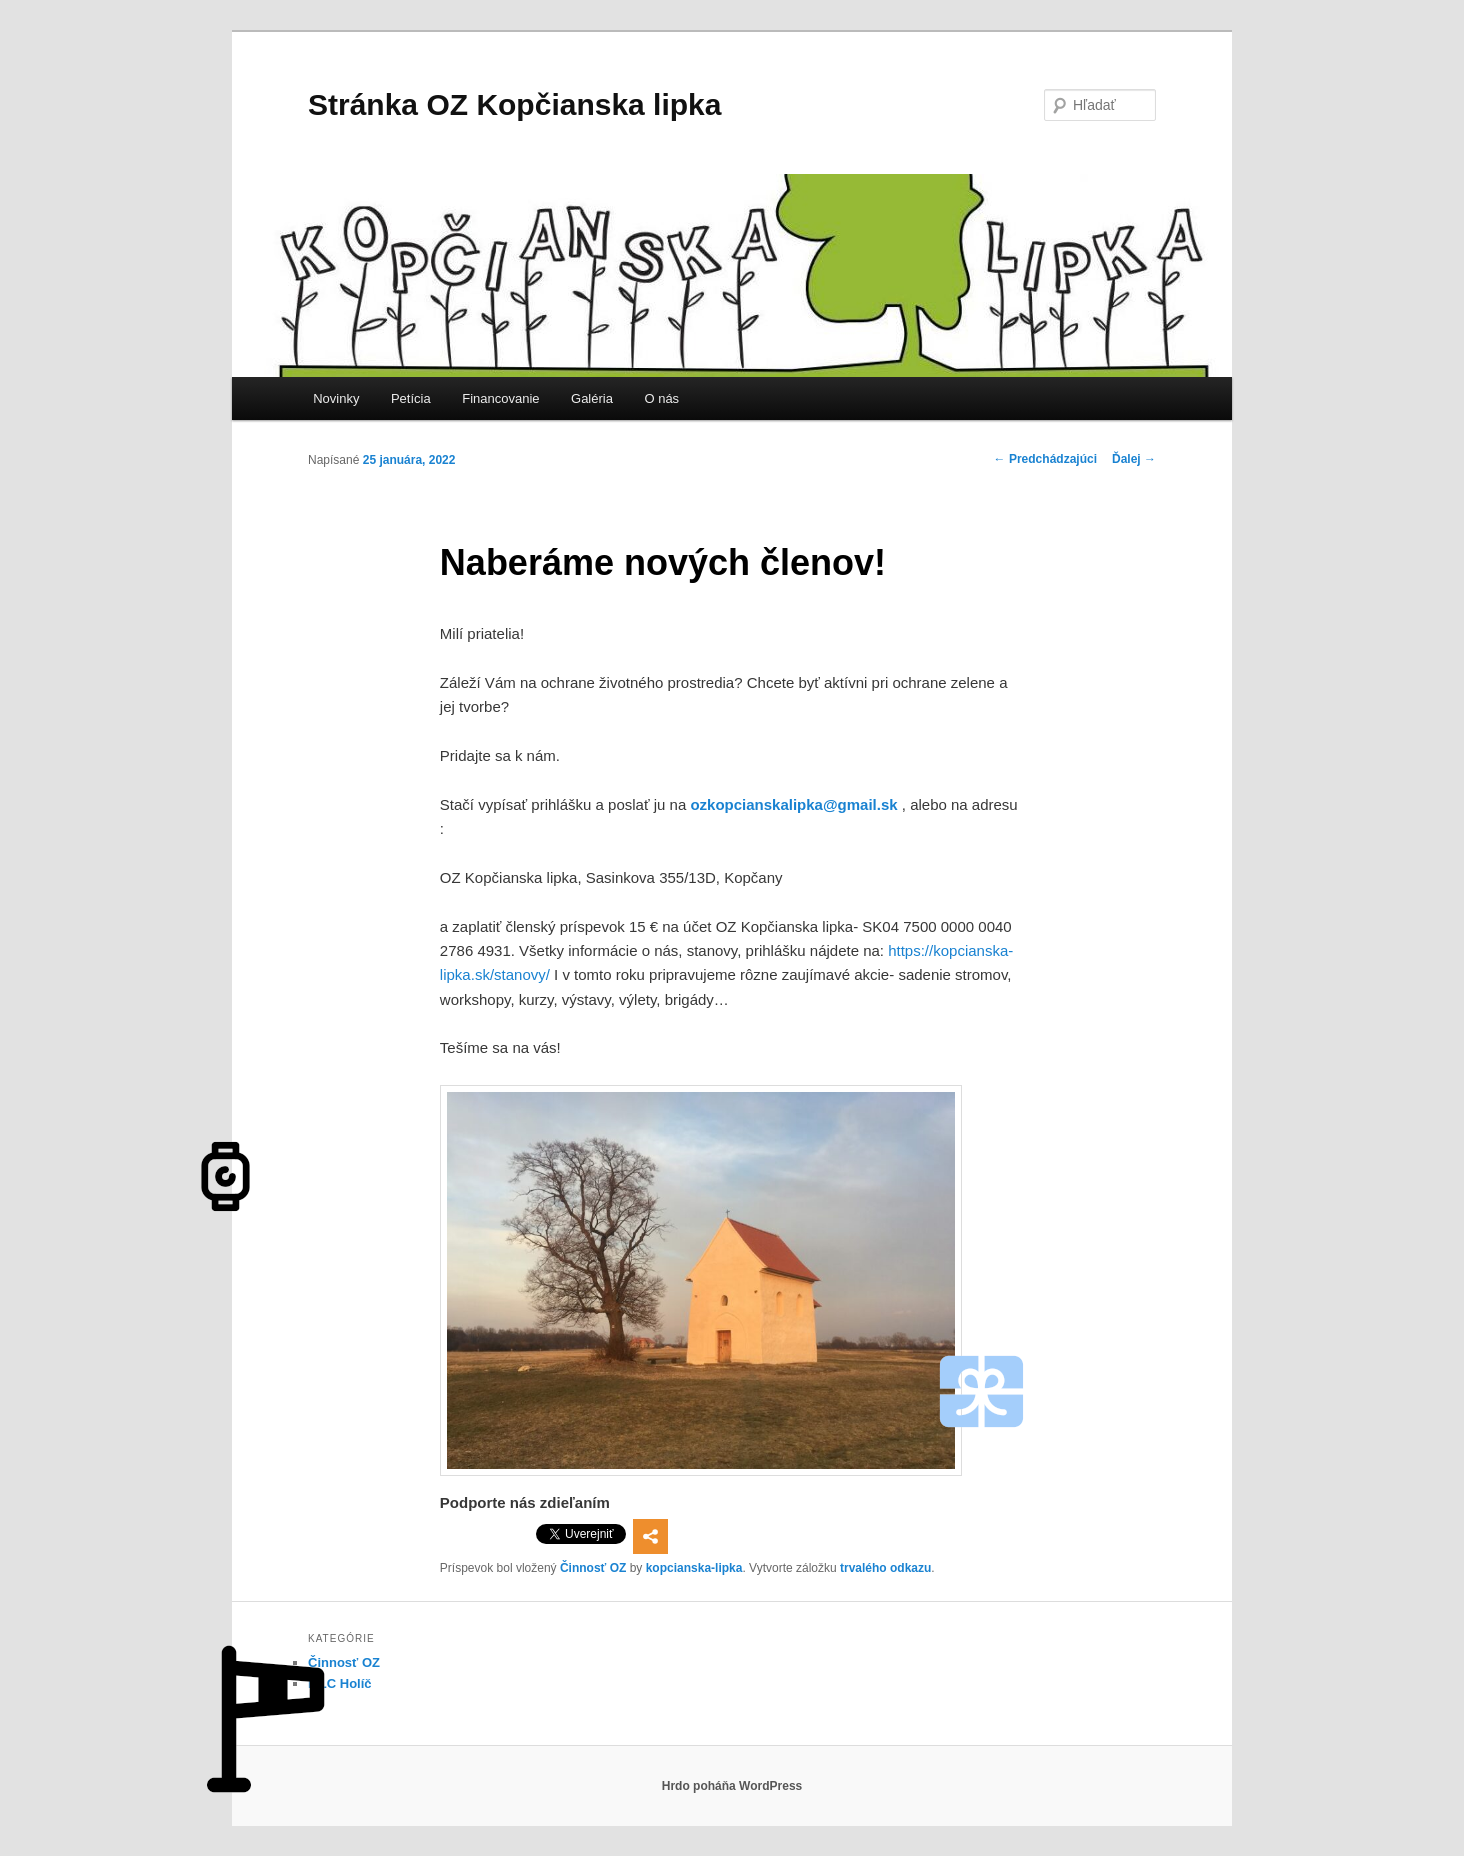  Describe the element at coordinates (981, 1391) in the screenshot. I see `view or redeem a gift` at that location.